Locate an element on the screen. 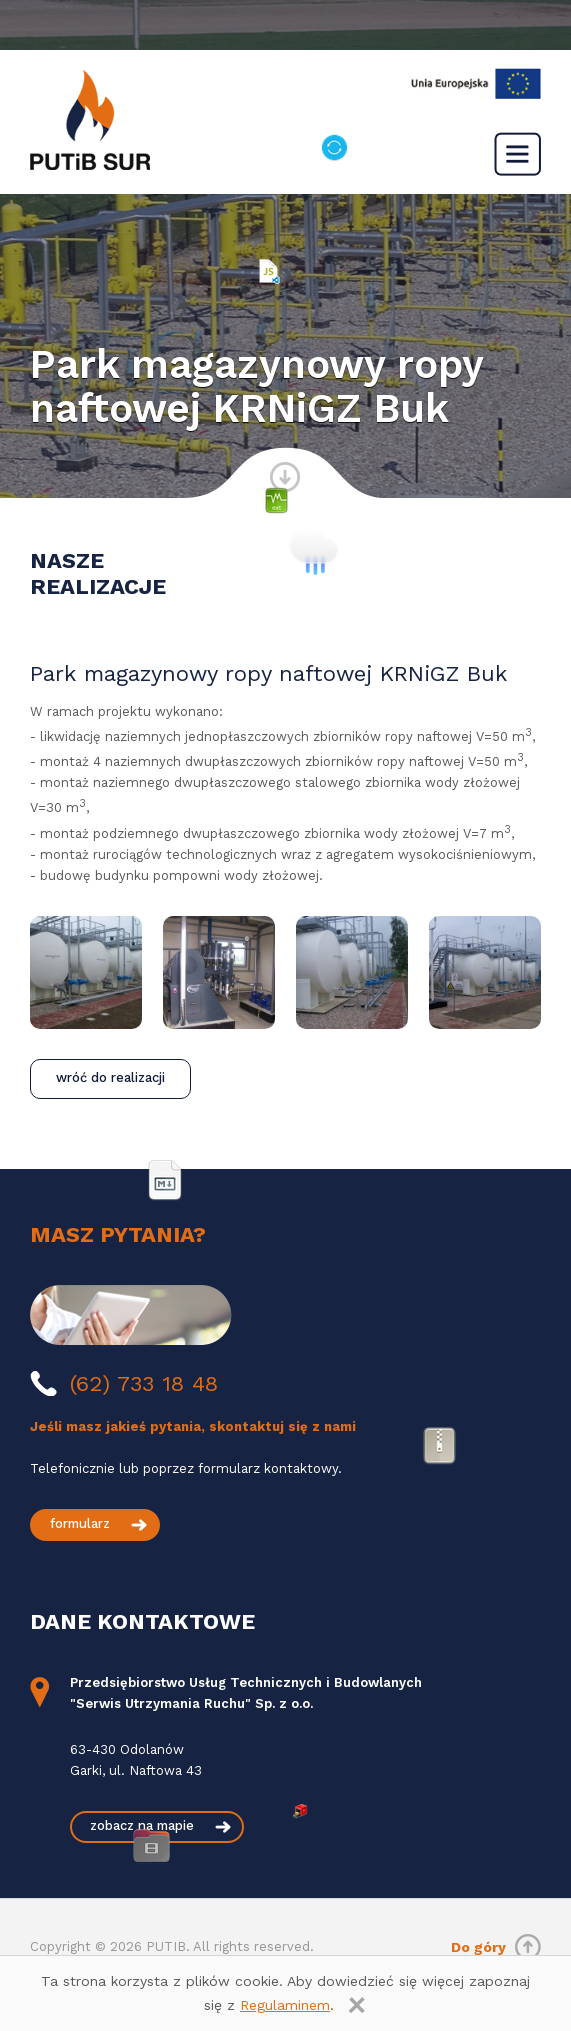  indicates a software package repository is located at coordinates (300, 1811).